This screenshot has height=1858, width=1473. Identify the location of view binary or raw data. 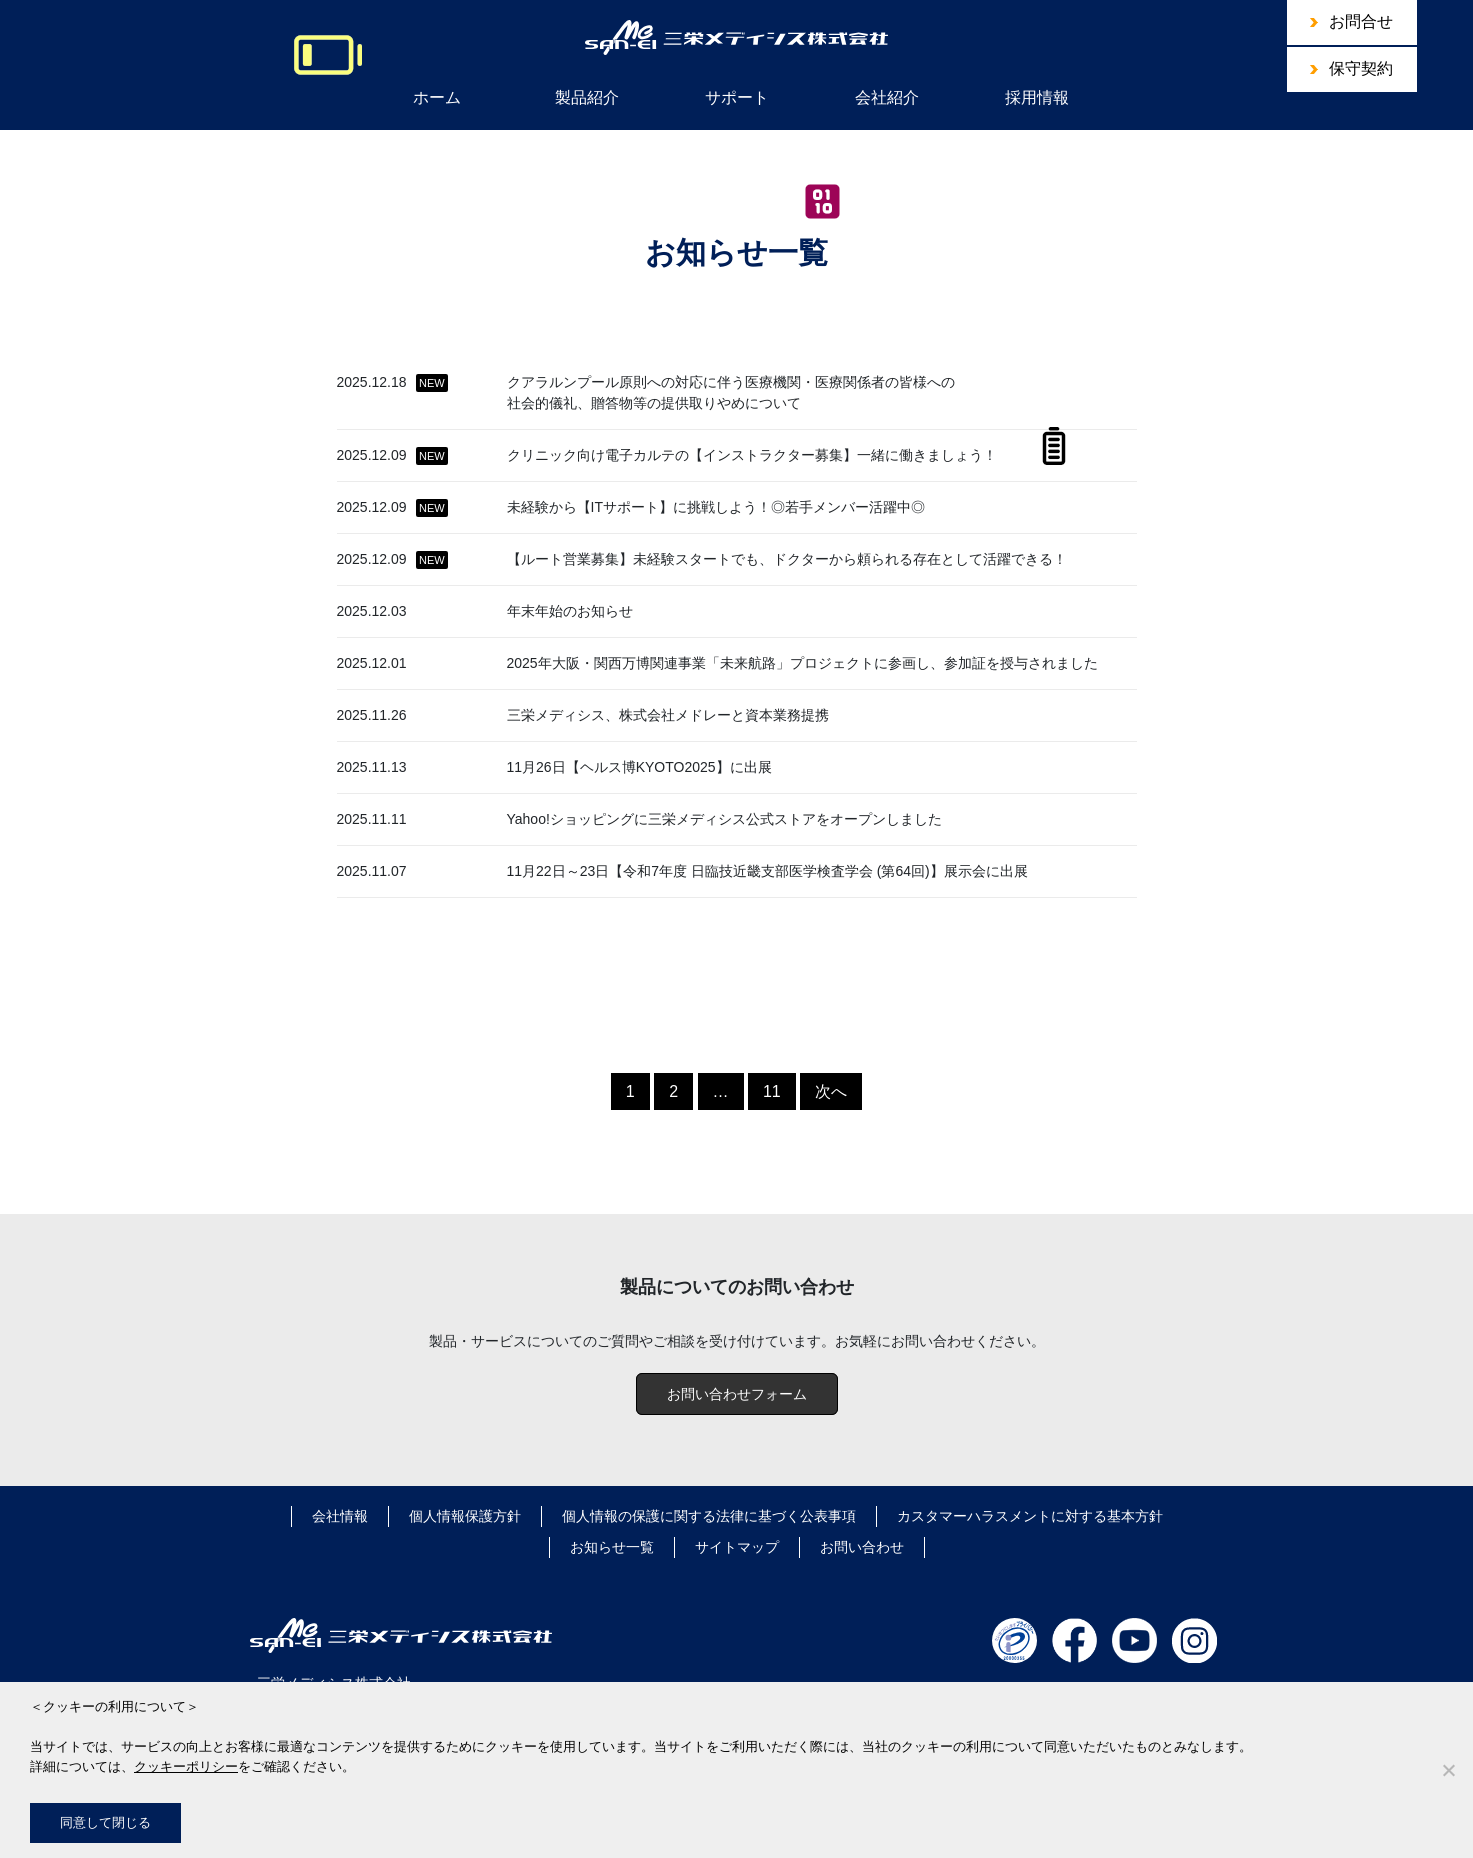
(822, 201).